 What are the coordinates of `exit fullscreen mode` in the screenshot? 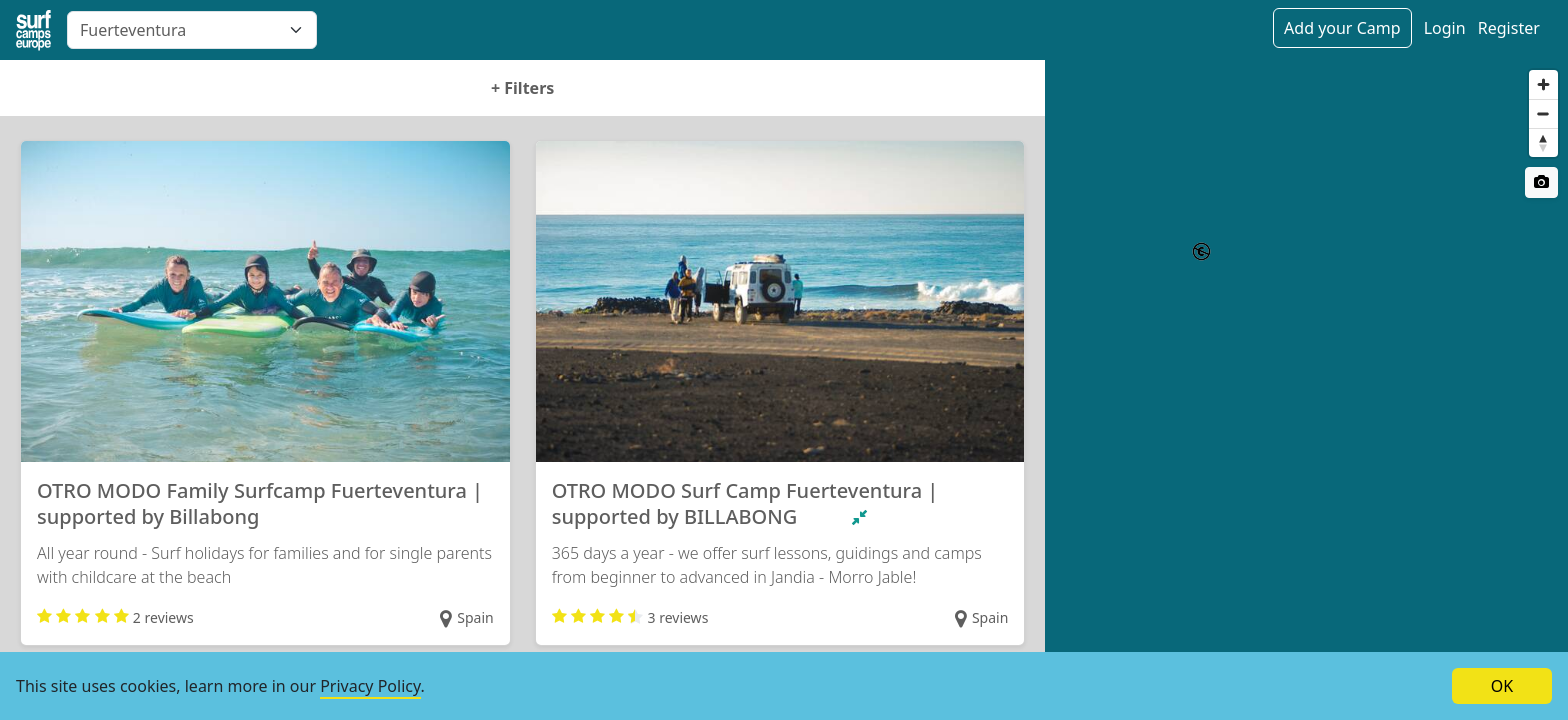 It's located at (859, 517).